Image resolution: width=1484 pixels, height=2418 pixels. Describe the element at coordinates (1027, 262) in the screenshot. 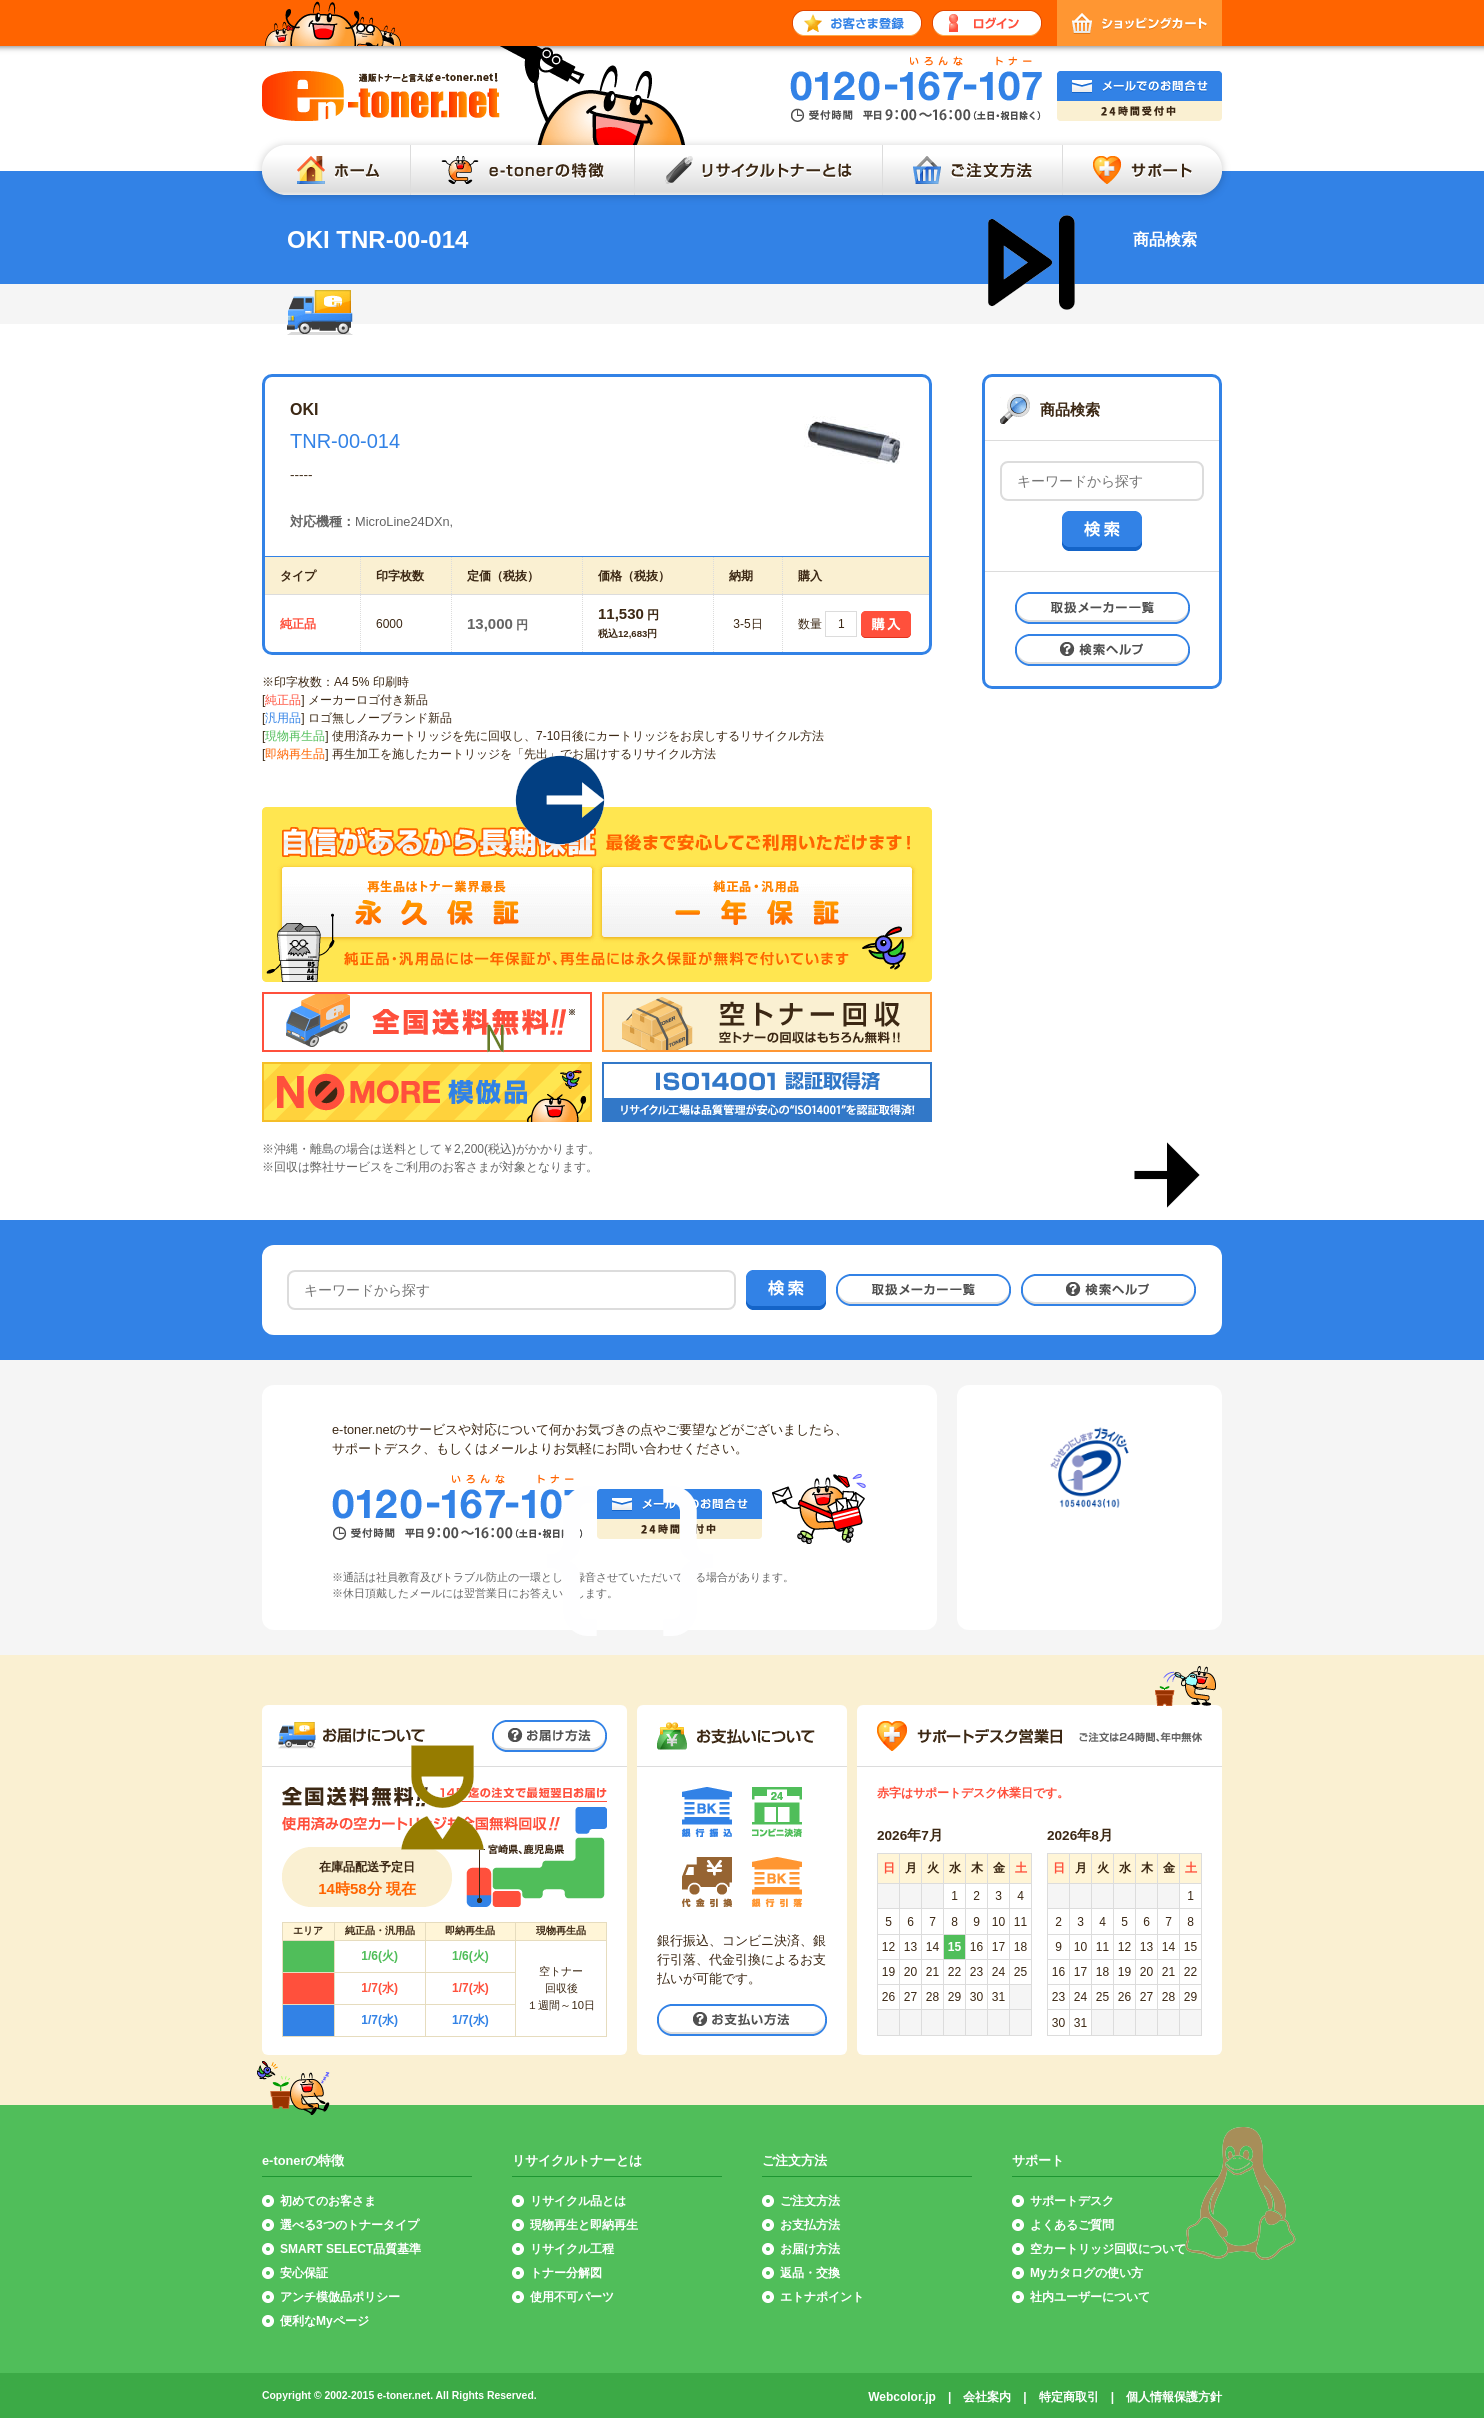

I see `skip to the next track` at that location.